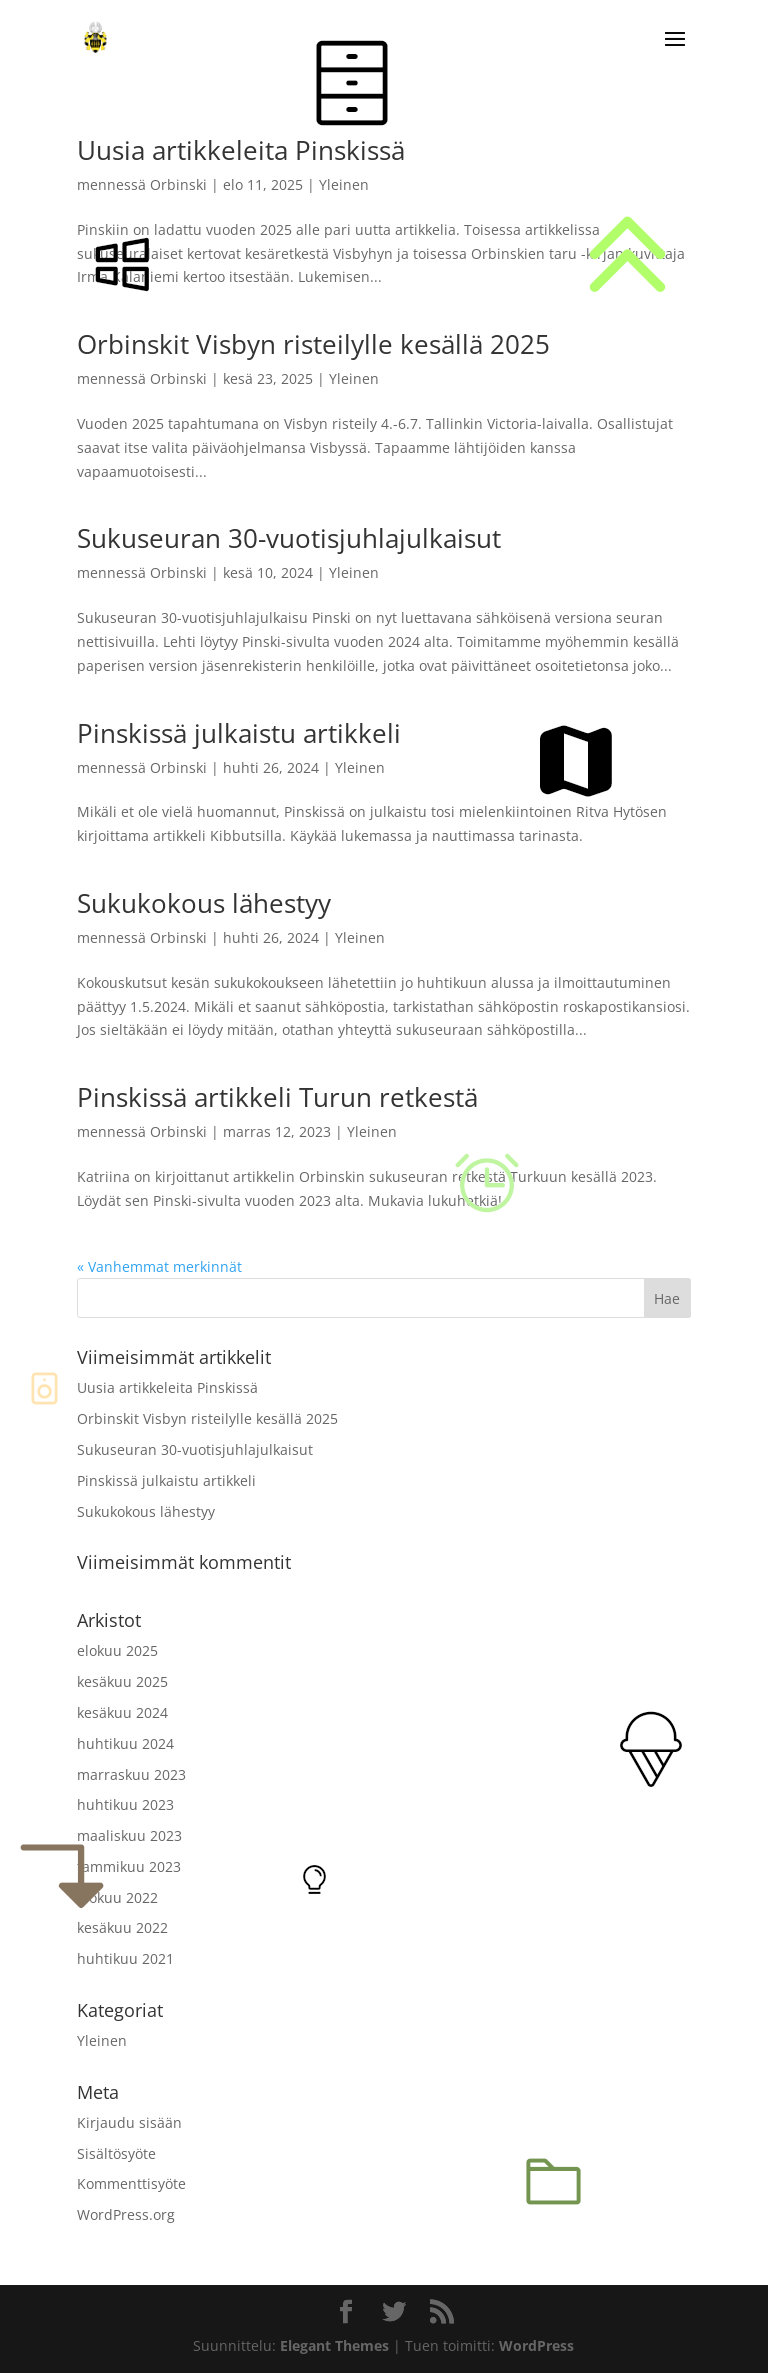 This screenshot has width=768, height=2373. What do you see at coordinates (124, 264) in the screenshot?
I see `open the Windows start menu` at bounding box center [124, 264].